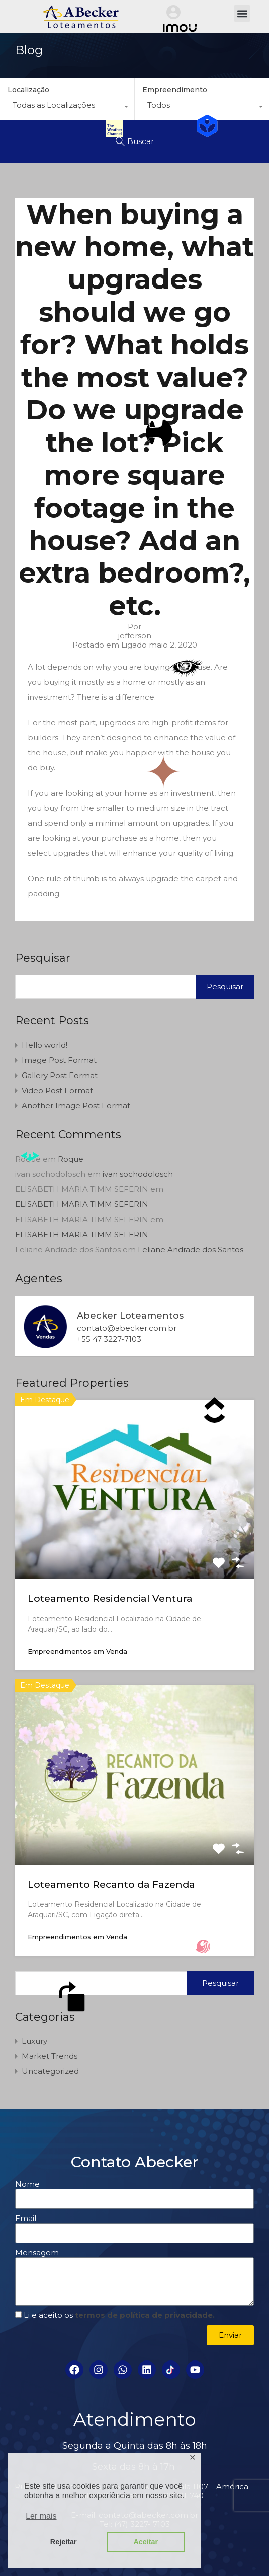  Describe the element at coordinates (214, 1410) in the screenshot. I see `open clickup app` at that location.